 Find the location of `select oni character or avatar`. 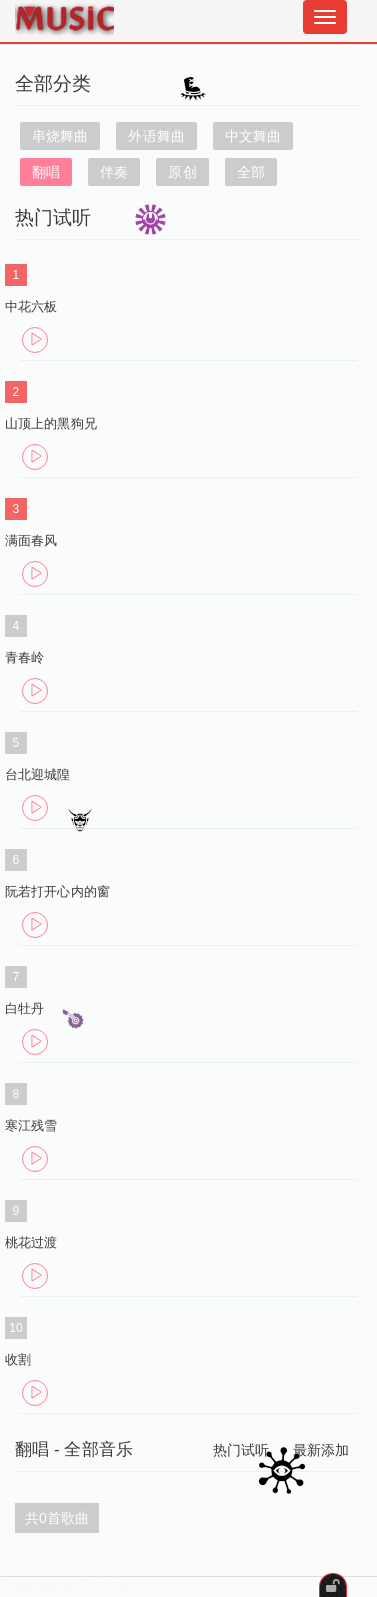

select oni character or avatar is located at coordinates (80, 820).